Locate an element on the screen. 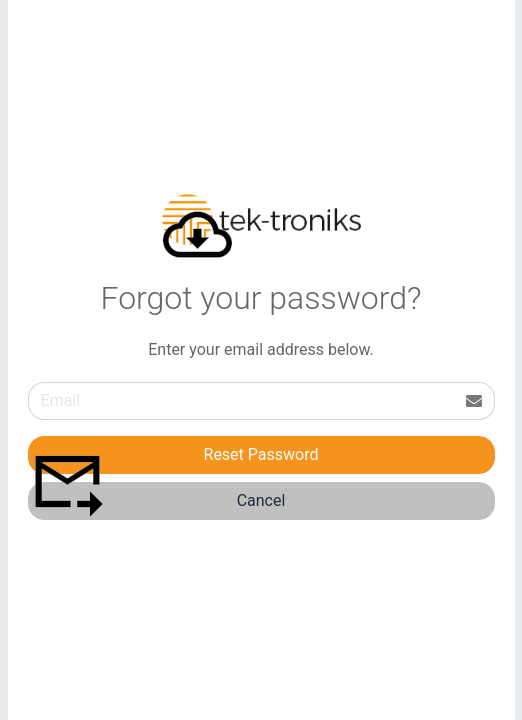 This screenshot has width=522, height=720. download file from cloud storage is located at coordinates (197, 234).